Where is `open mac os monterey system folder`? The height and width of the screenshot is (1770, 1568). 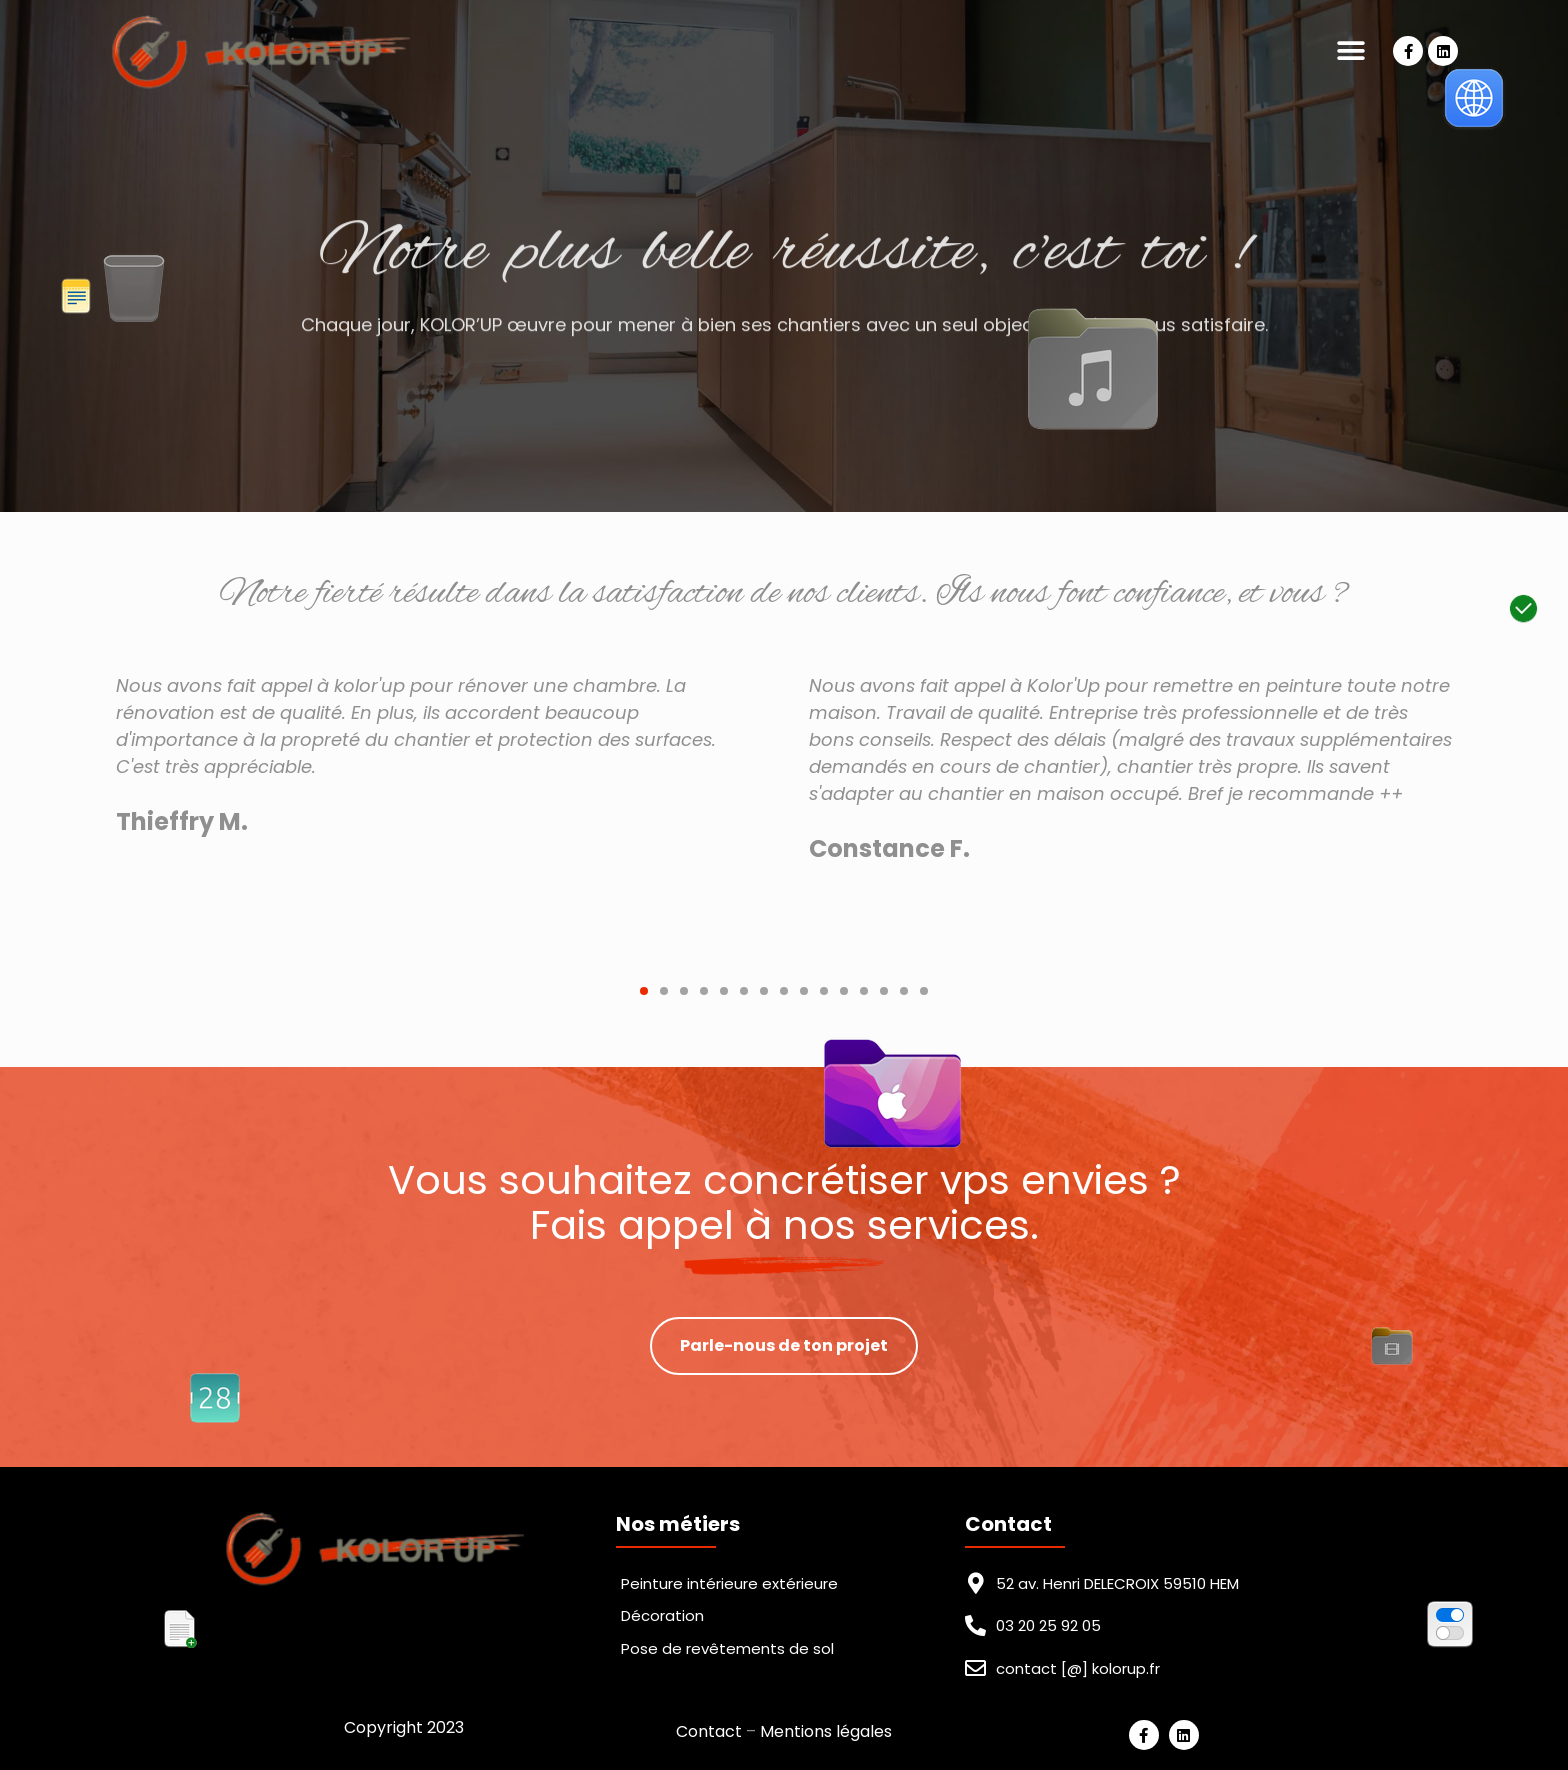 open mac os monterey system folder is located at coordinates (892, 1097).